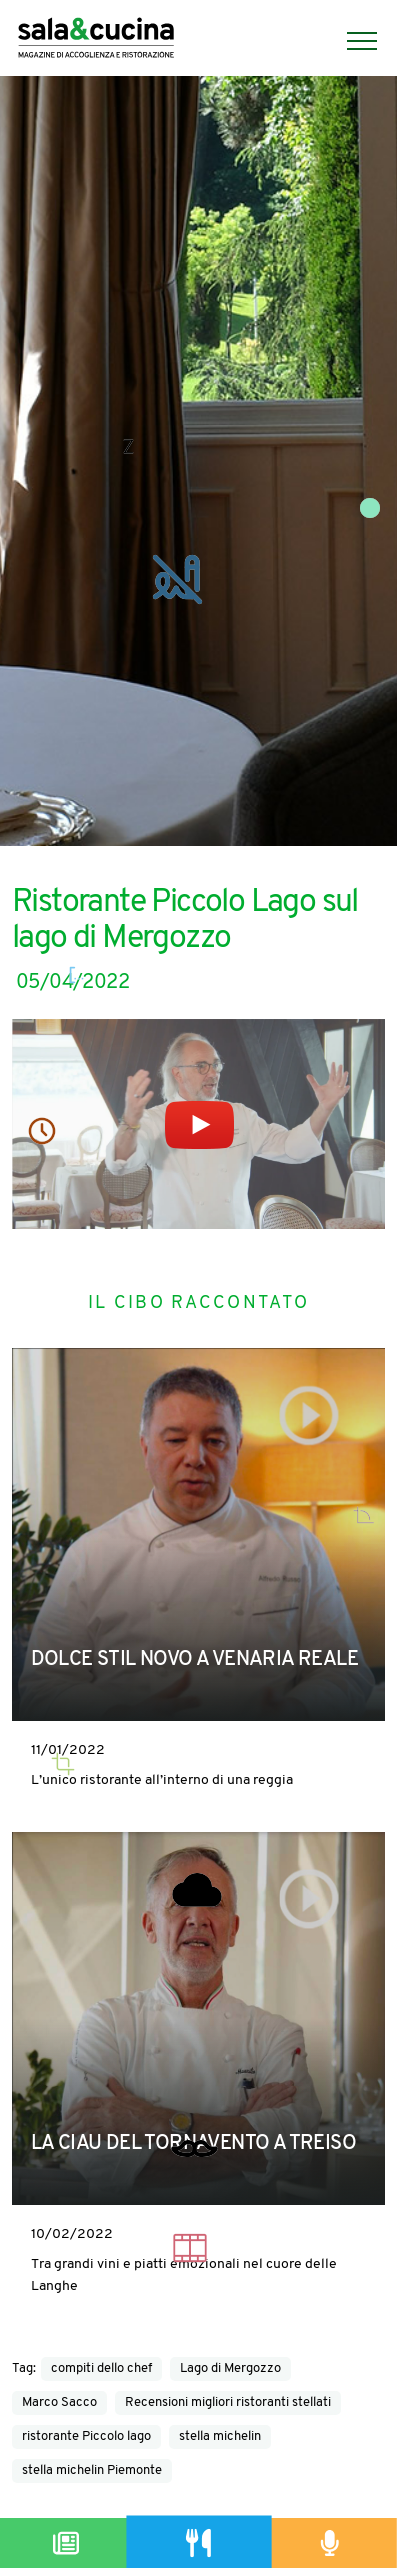 The width and height of the screenshot is (397, 2568). What do you see at coordinates (363, 1516) in the screenshot?
I see `measure or adjust angle in a design tool` at bounding box center [363, 1516].